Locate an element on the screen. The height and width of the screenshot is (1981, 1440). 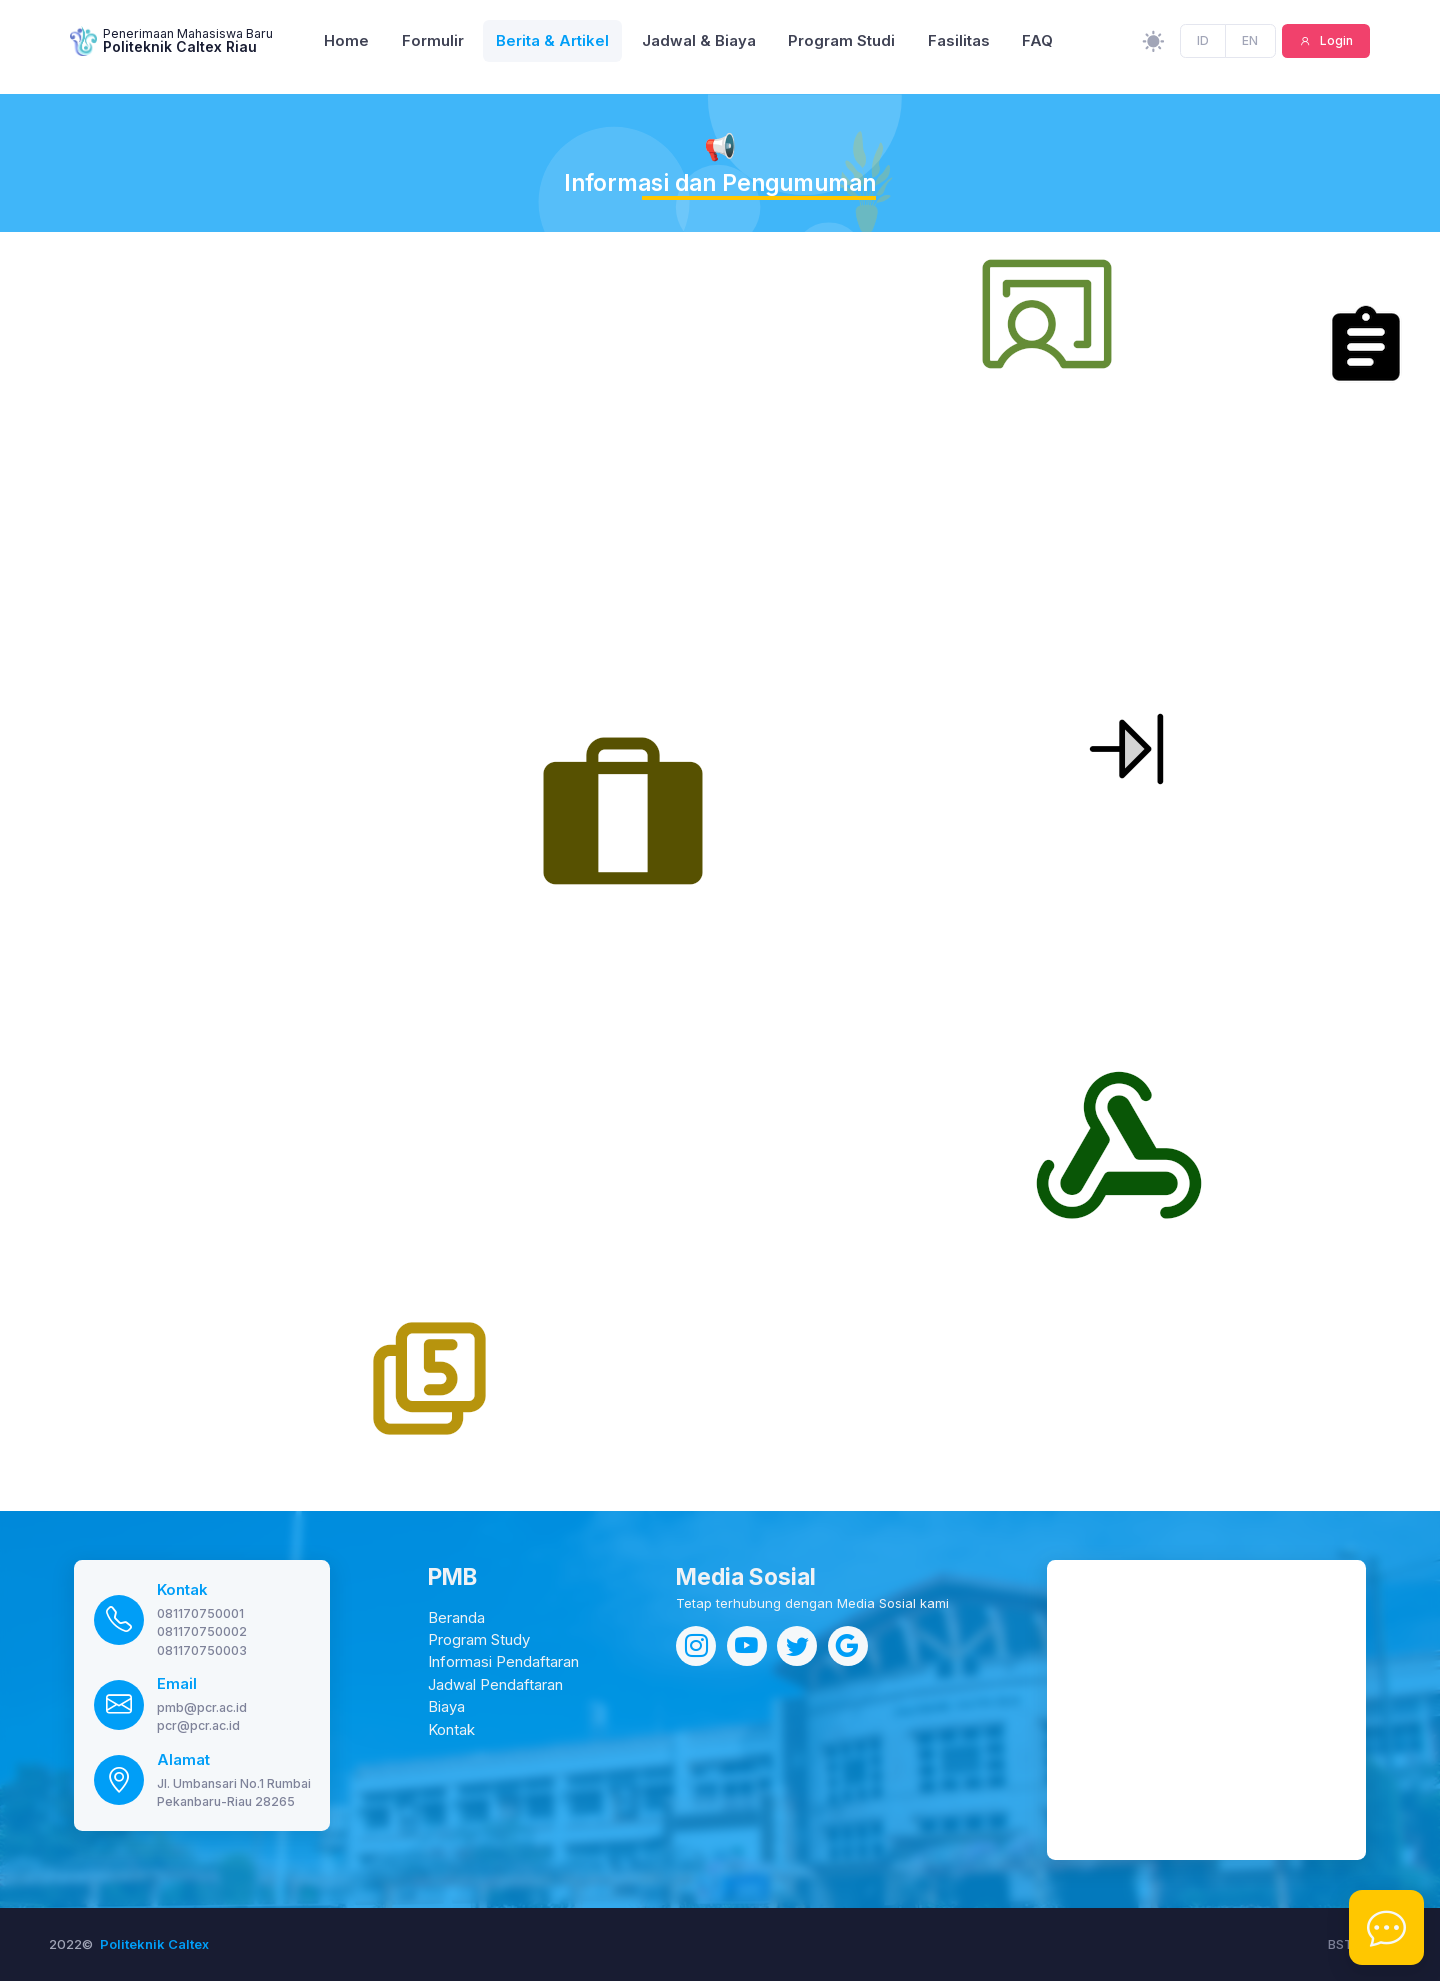
configure webhook integrations is located at coordinates (1119, 1154).